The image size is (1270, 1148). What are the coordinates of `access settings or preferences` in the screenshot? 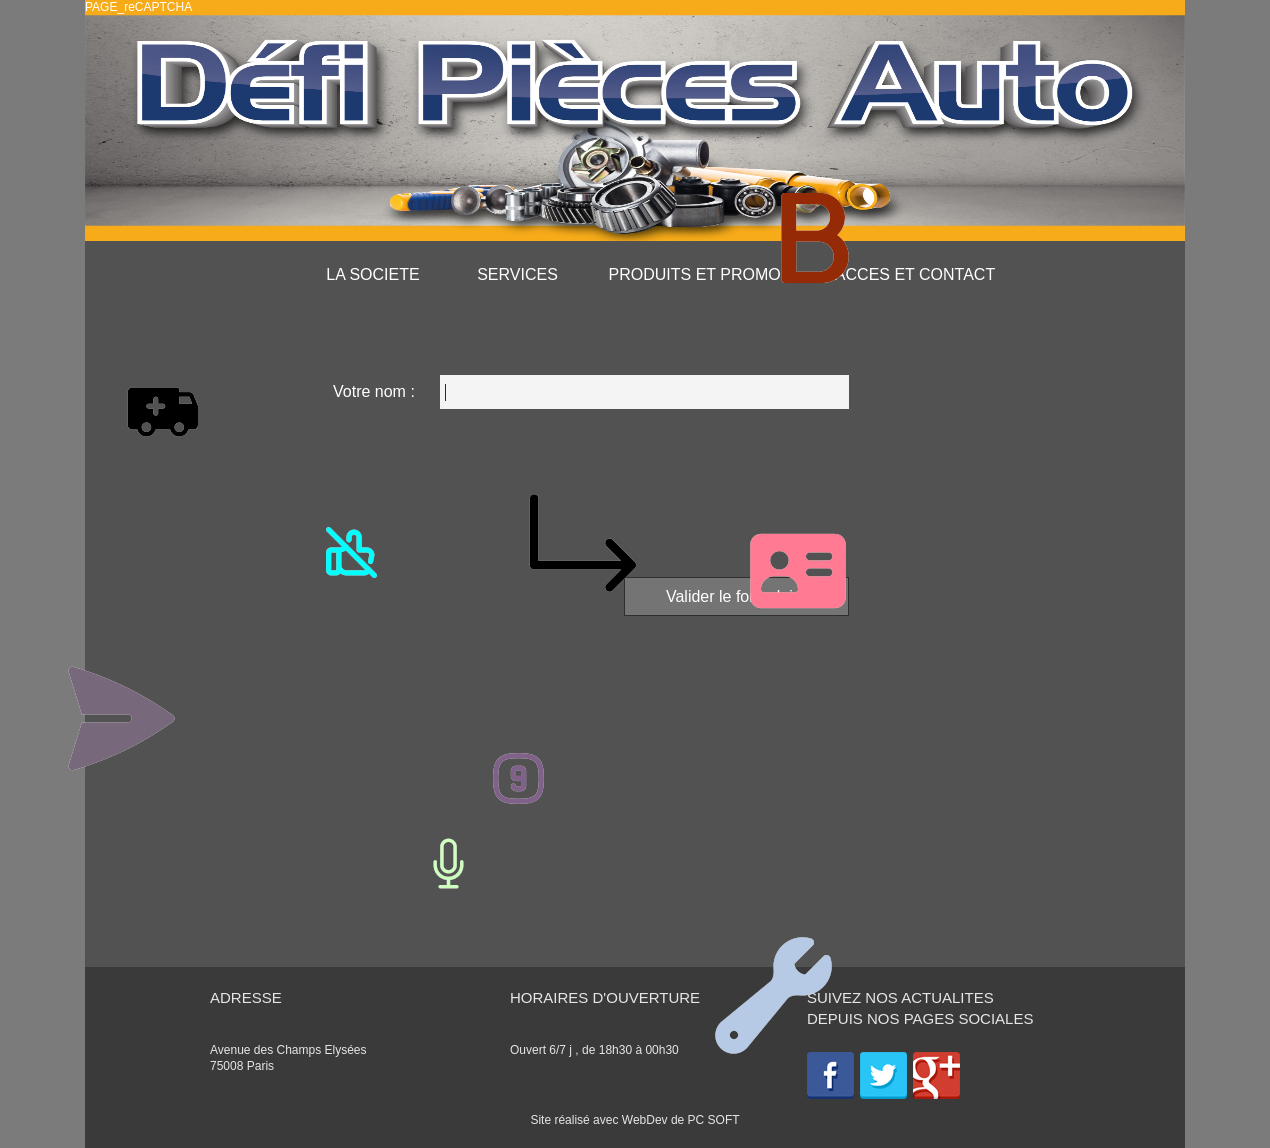 It's located at (773, 995).